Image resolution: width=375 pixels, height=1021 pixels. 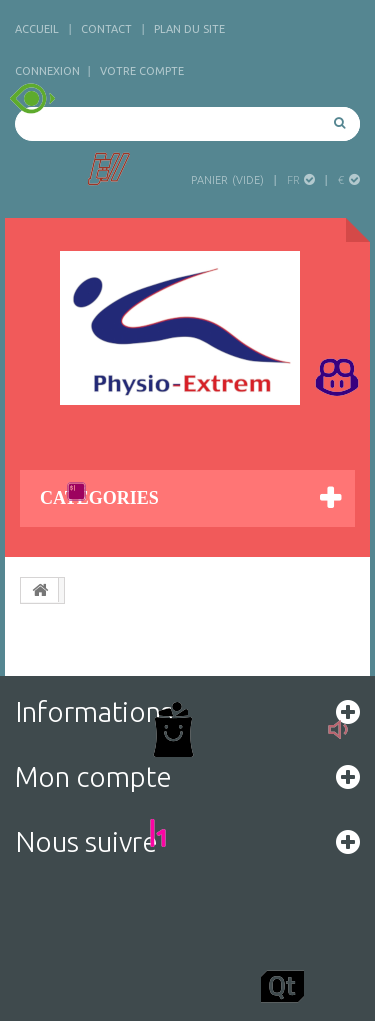 What do you see at coordinates (337, 729) in the screenshot?
I see `decrease audio volume` at bounding box center [337, 729].